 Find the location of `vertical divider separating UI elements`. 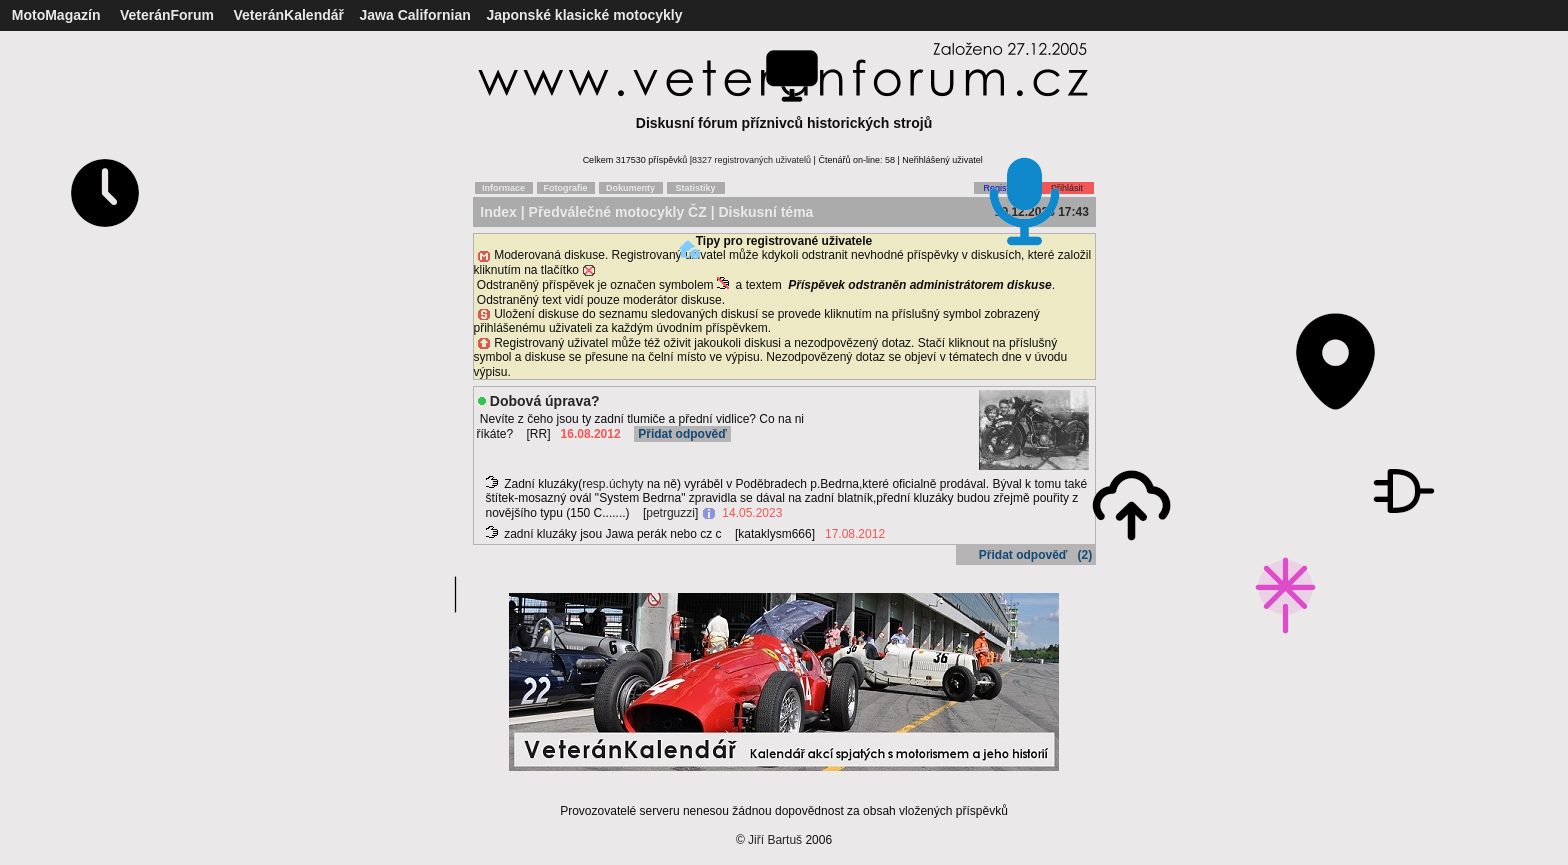

vertical divider separating UI elements is located at coordinates (455, 594).